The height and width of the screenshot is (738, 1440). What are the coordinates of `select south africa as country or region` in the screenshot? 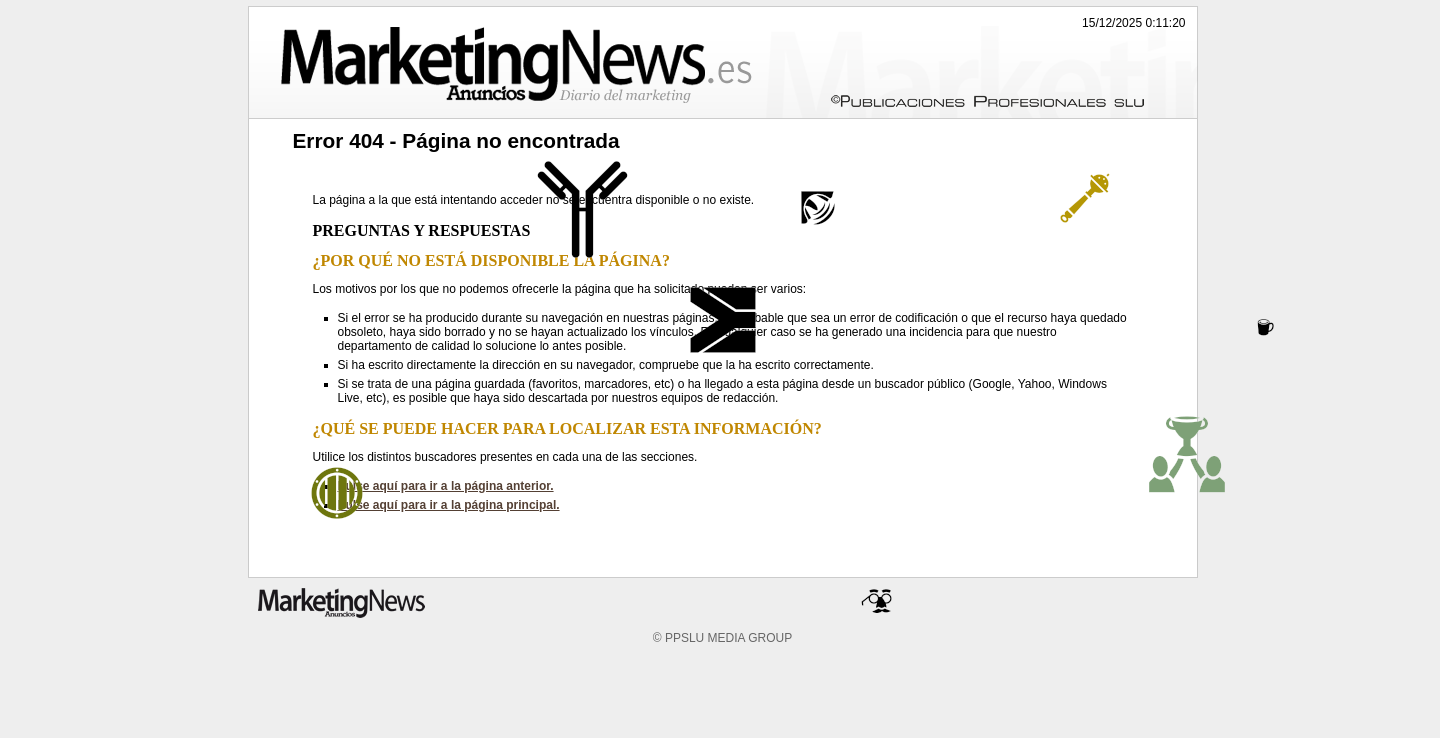 It's located at (723, 320).